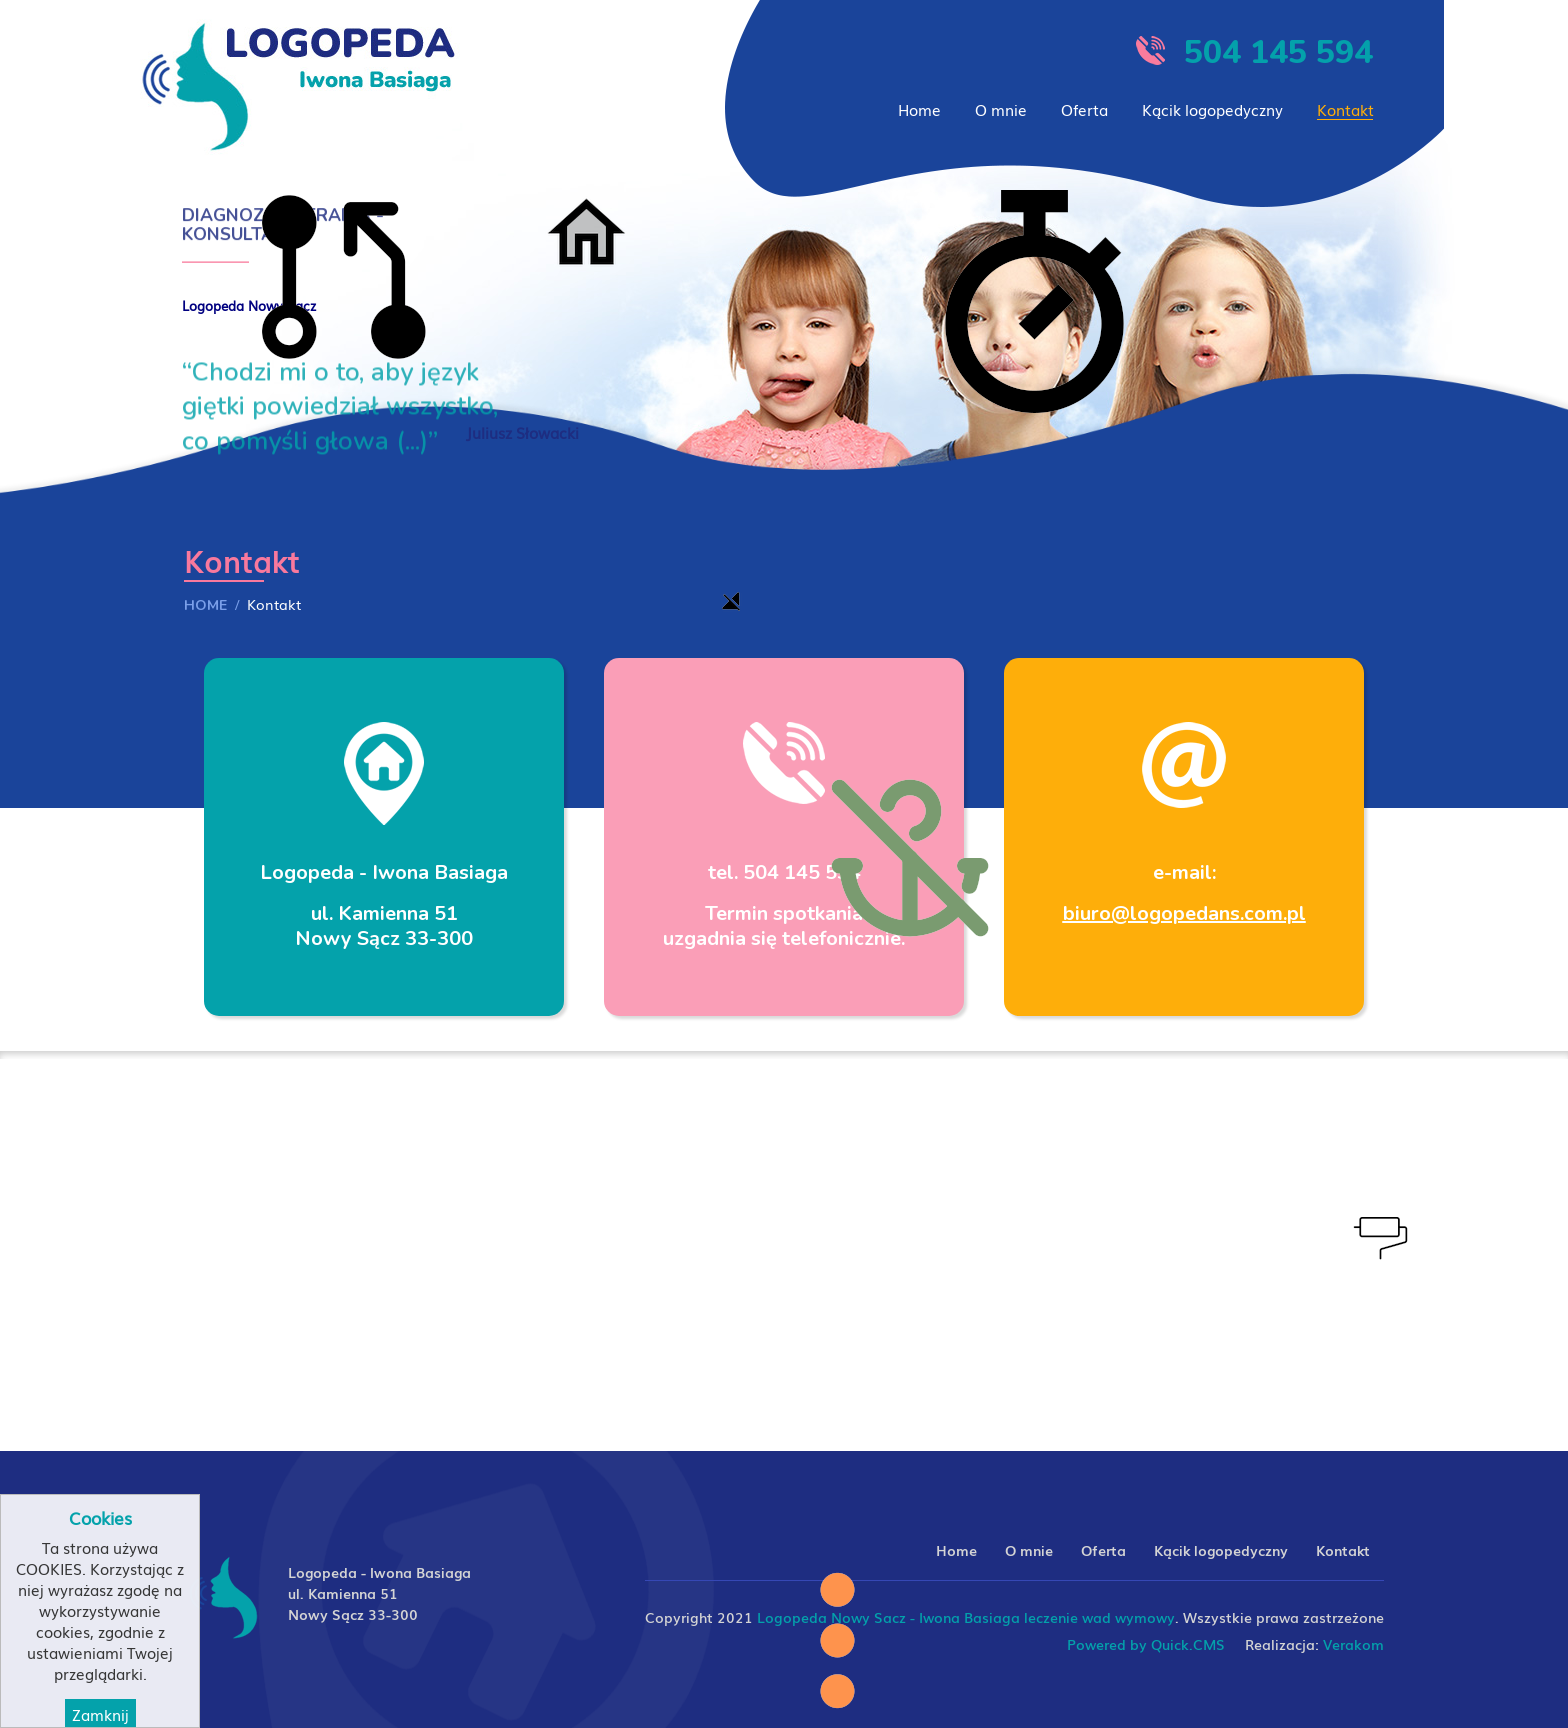 Image resolution: width=1568 pixels, height=1728 pixels. I want to click on create a new pull request, so click(337, 277).